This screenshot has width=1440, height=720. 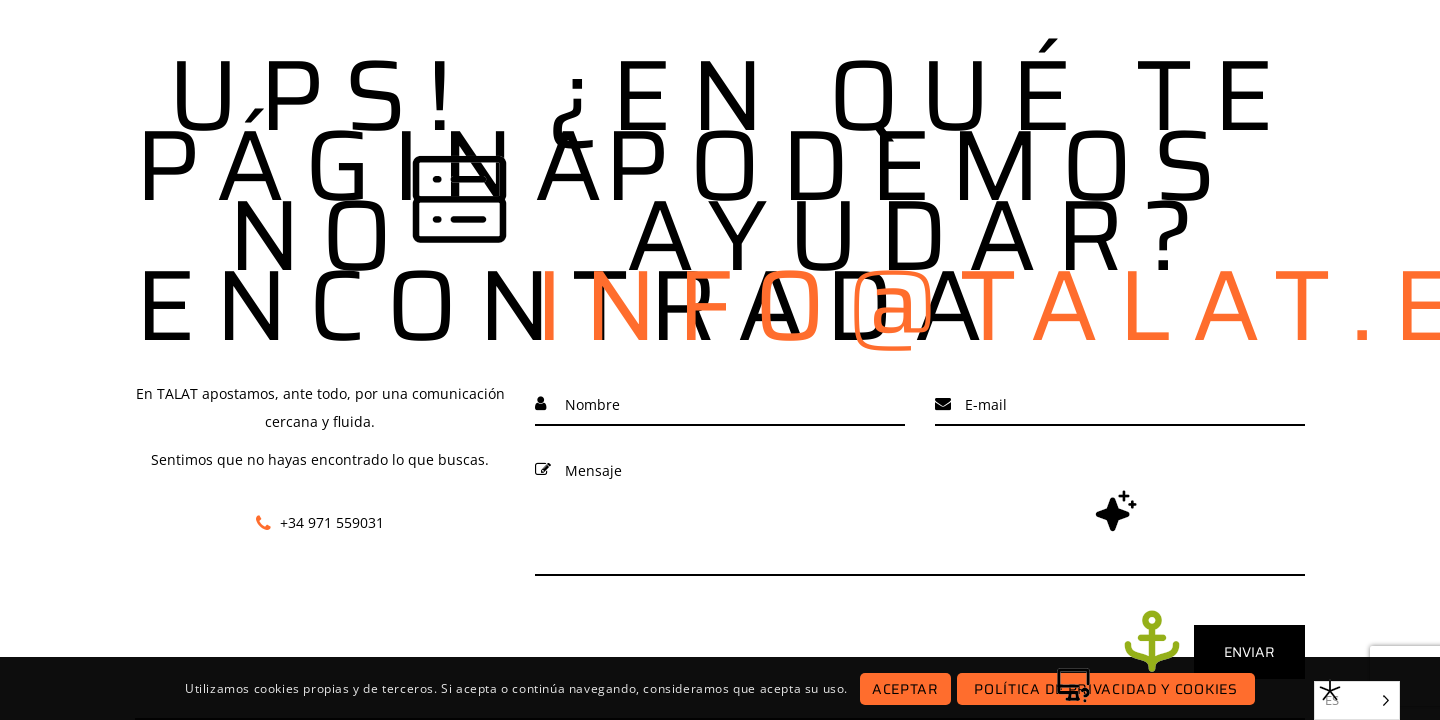 I want to click on get help or support for your desktop device, so click(x=1073, y=684).